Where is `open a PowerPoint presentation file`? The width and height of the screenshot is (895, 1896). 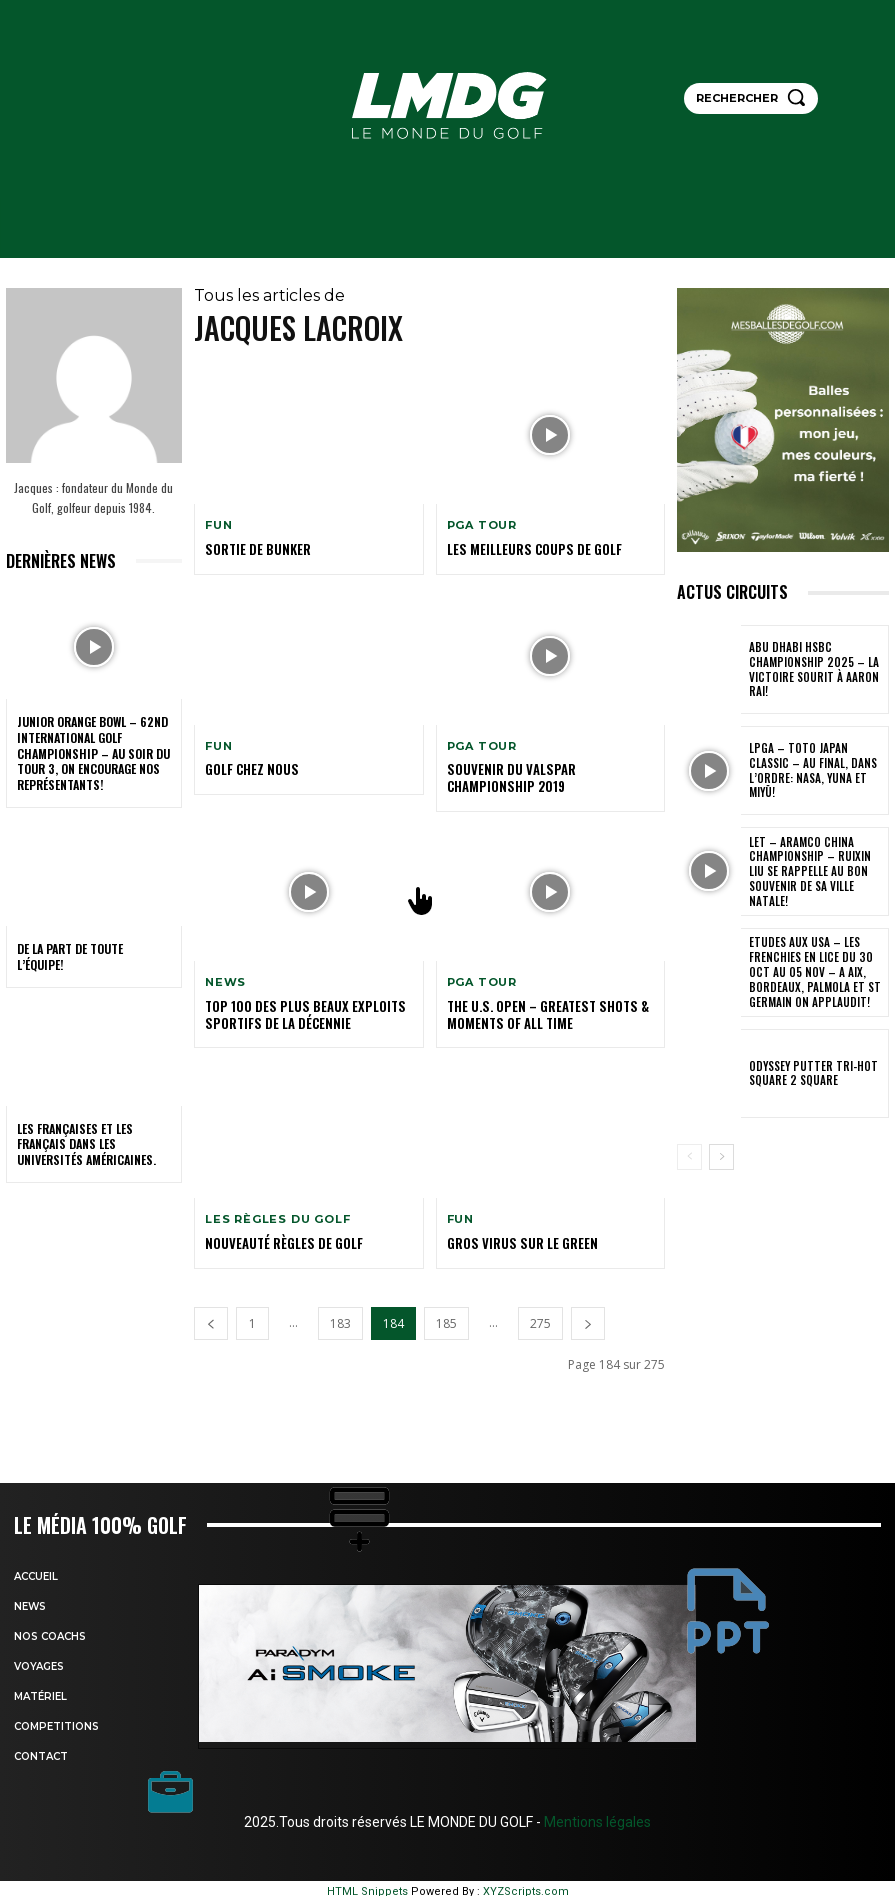 open a PowerPoint presentation file is located at coordinates (726, 1614).